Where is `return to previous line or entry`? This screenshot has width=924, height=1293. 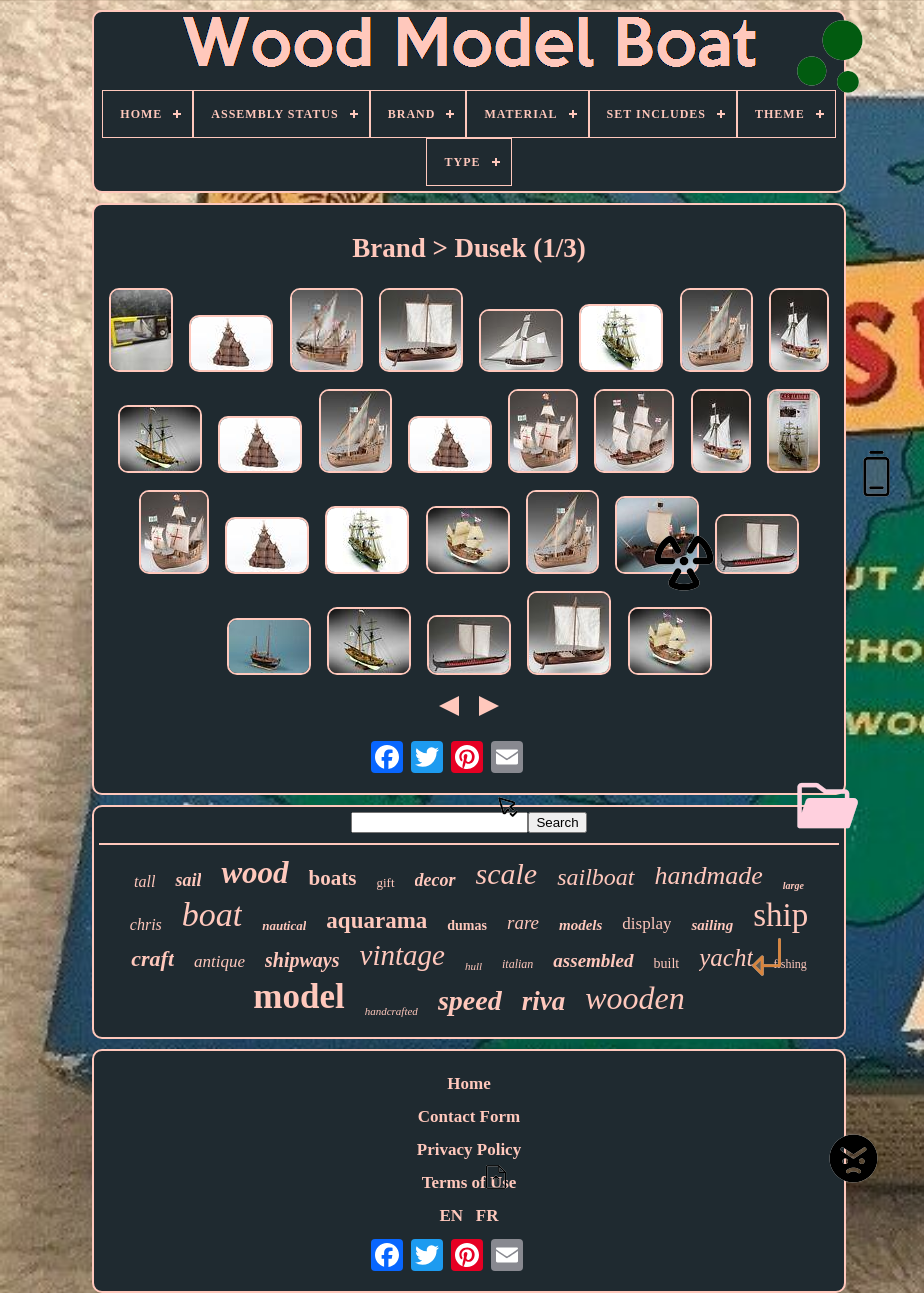 return to previous line or entry is located at coordinates (768, 957).